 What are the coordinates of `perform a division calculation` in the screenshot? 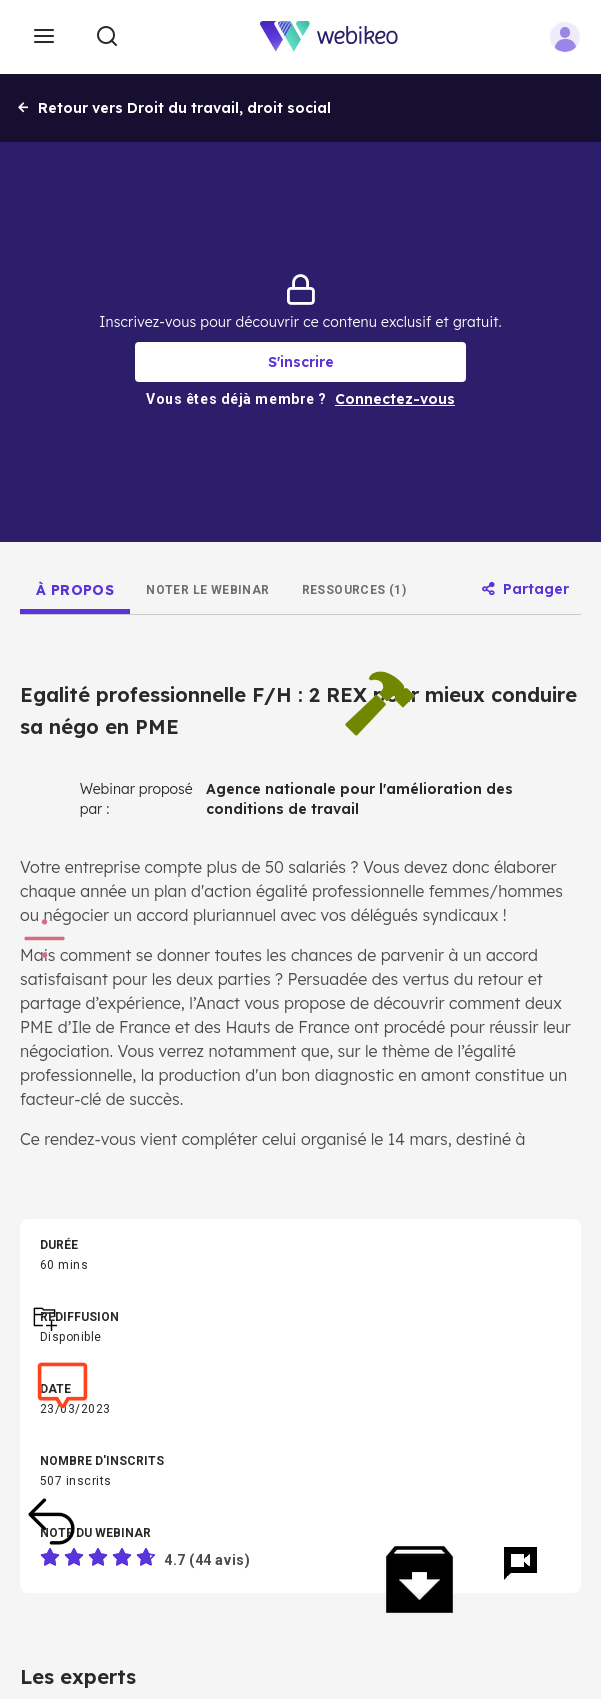 It's located at (44, 938).